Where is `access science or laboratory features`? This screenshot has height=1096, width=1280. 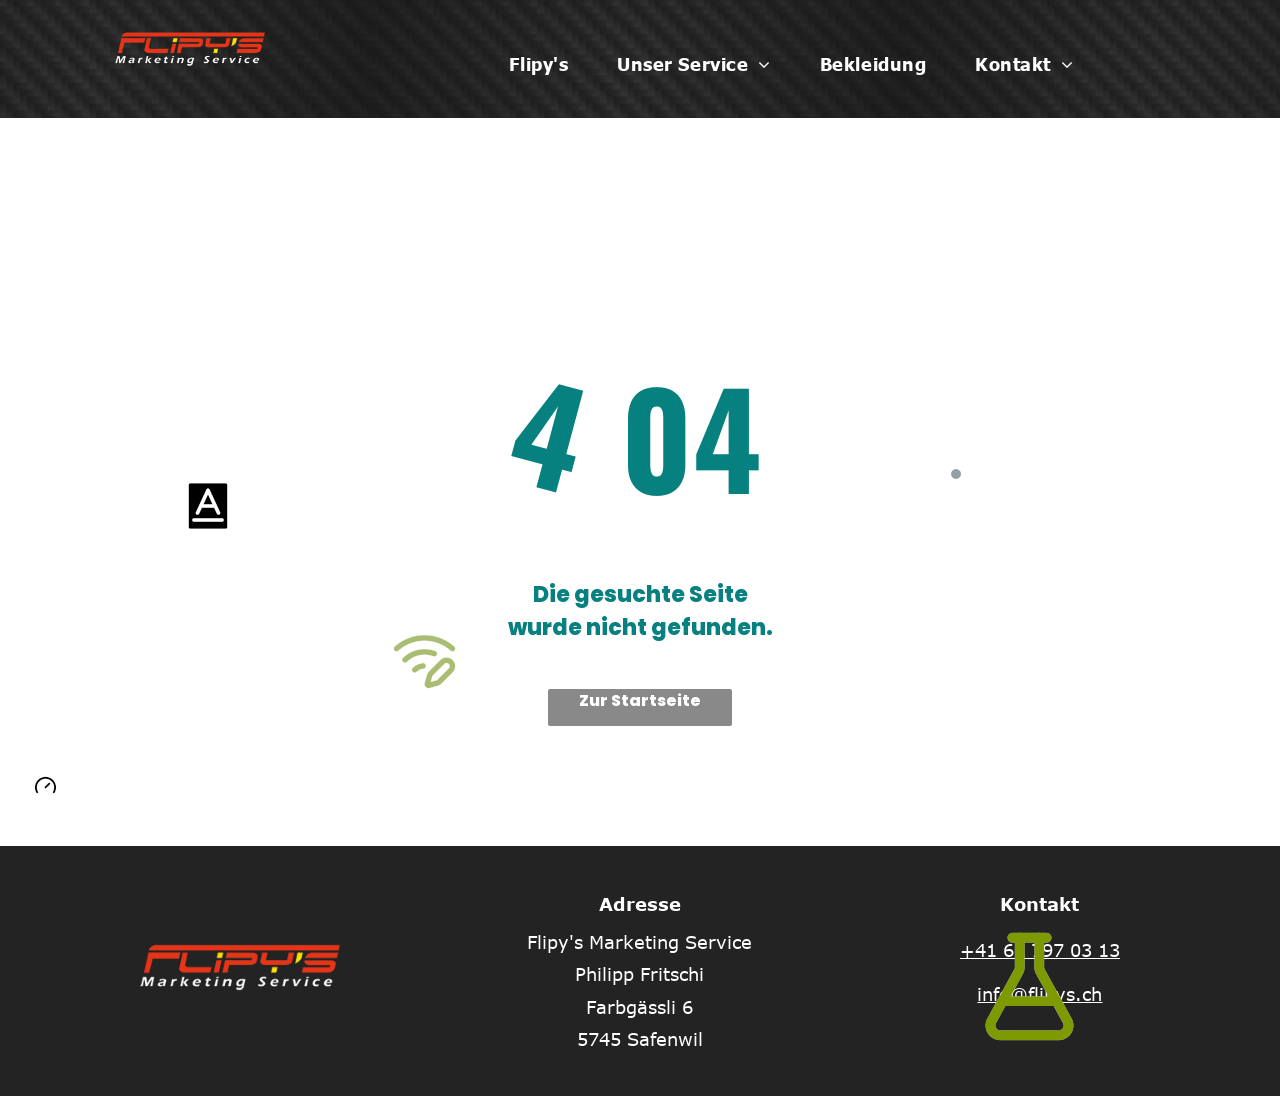
access science or laboratory features is located at coordinates (1029, 986).